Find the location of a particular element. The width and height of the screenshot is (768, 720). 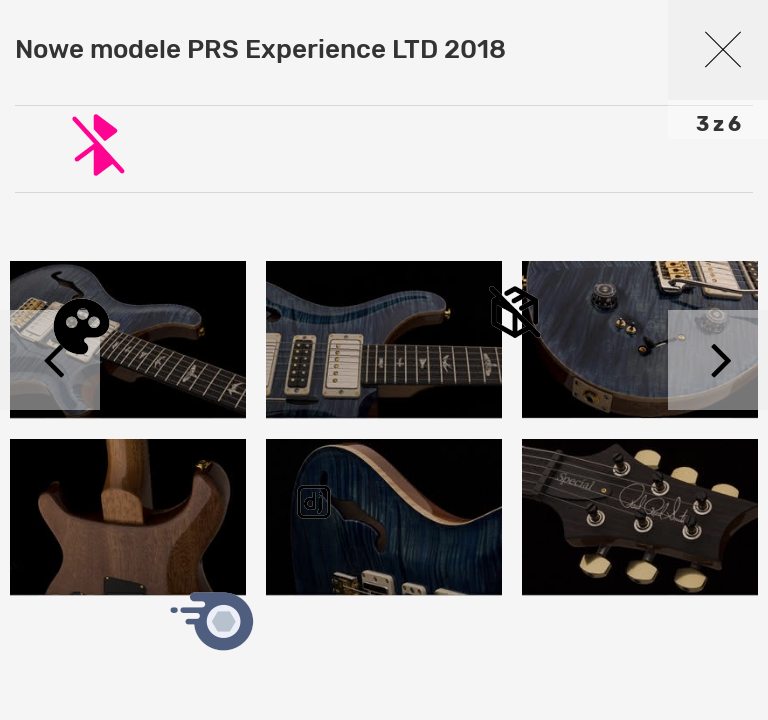

bluetooth is disabled or unavailable is located at coordinates (96, 145).